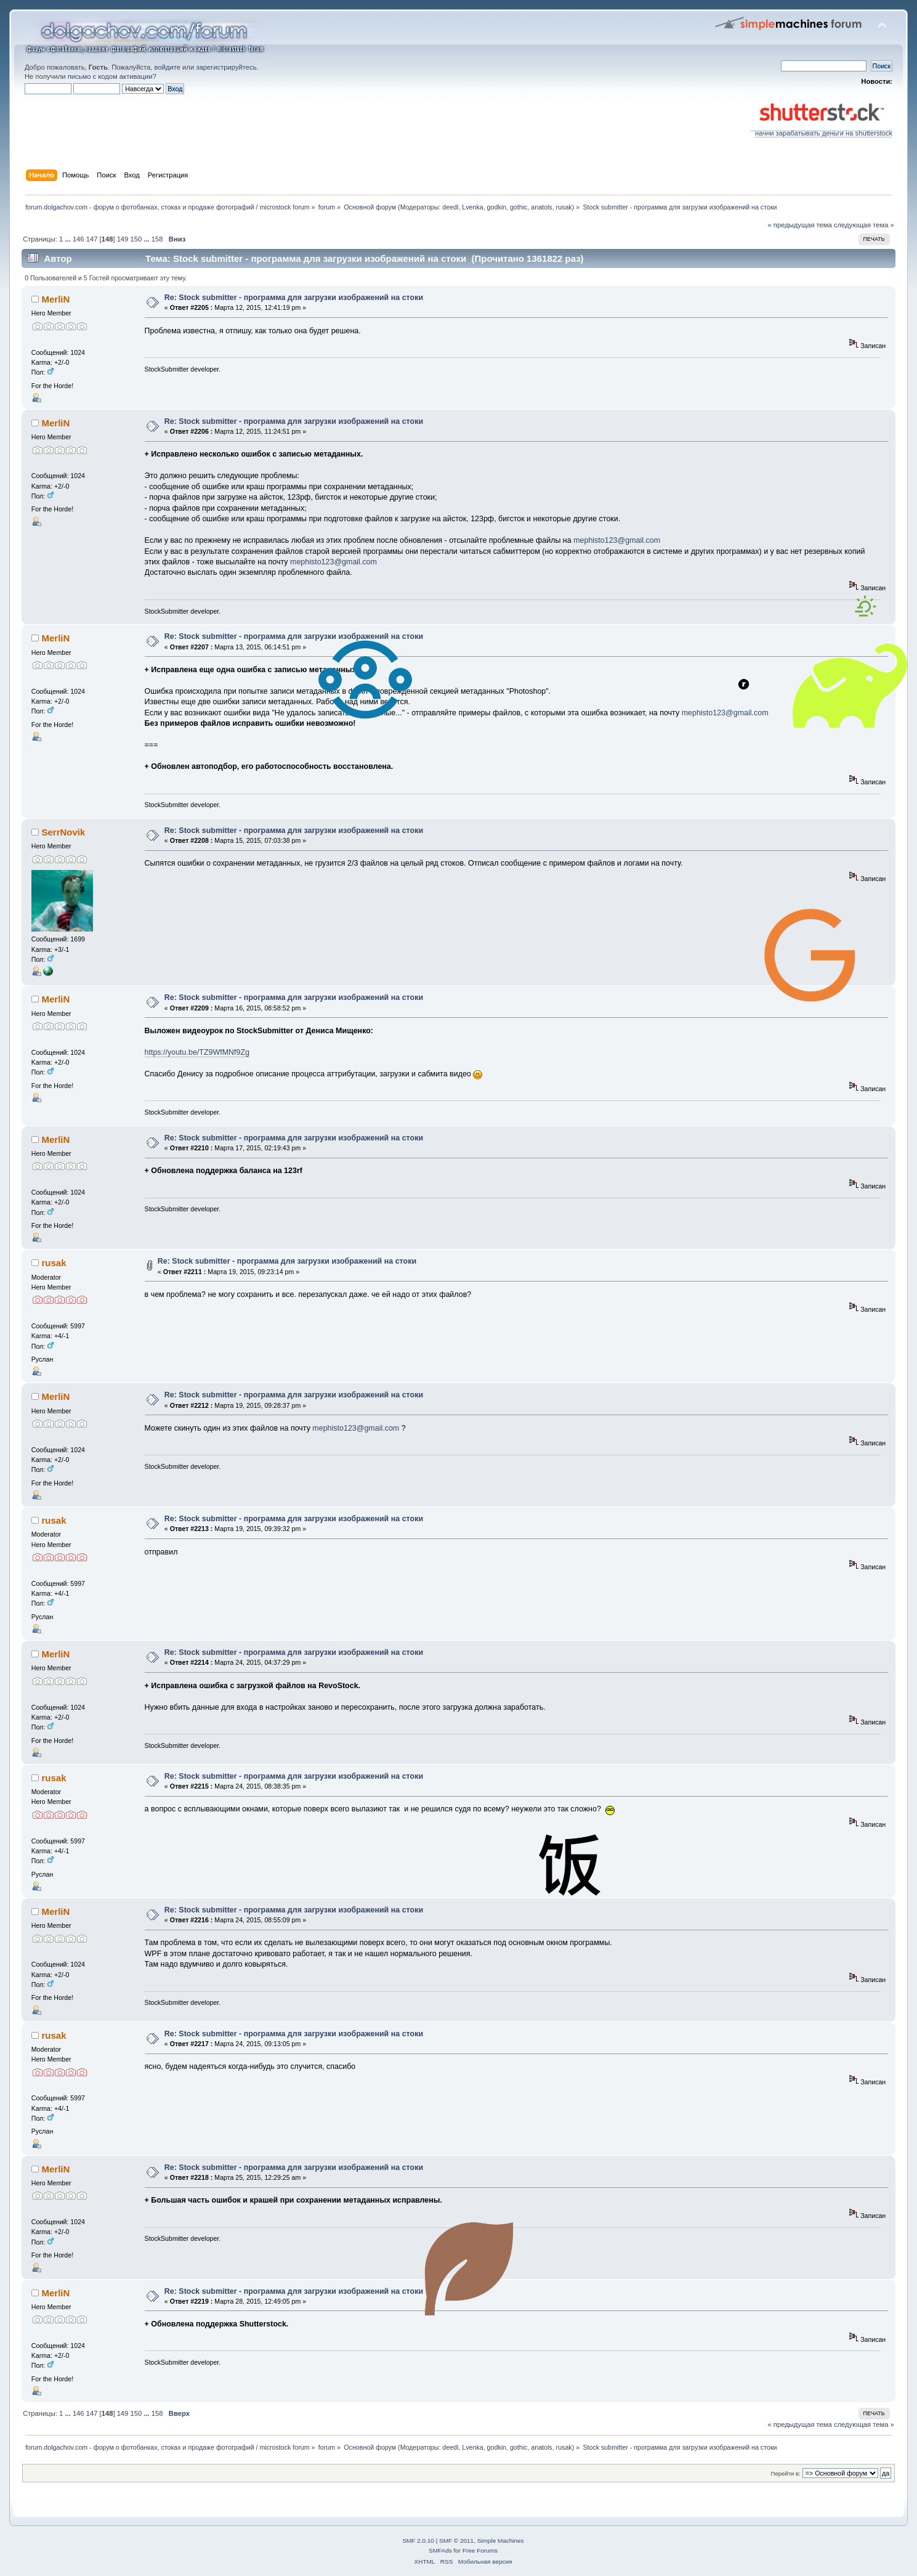 This screenshot has width=917, height=2576. What do you see at coordinates (743, 684) in the screenshot?
I see `open ravelry app or website` at bounding box center [743, 684].